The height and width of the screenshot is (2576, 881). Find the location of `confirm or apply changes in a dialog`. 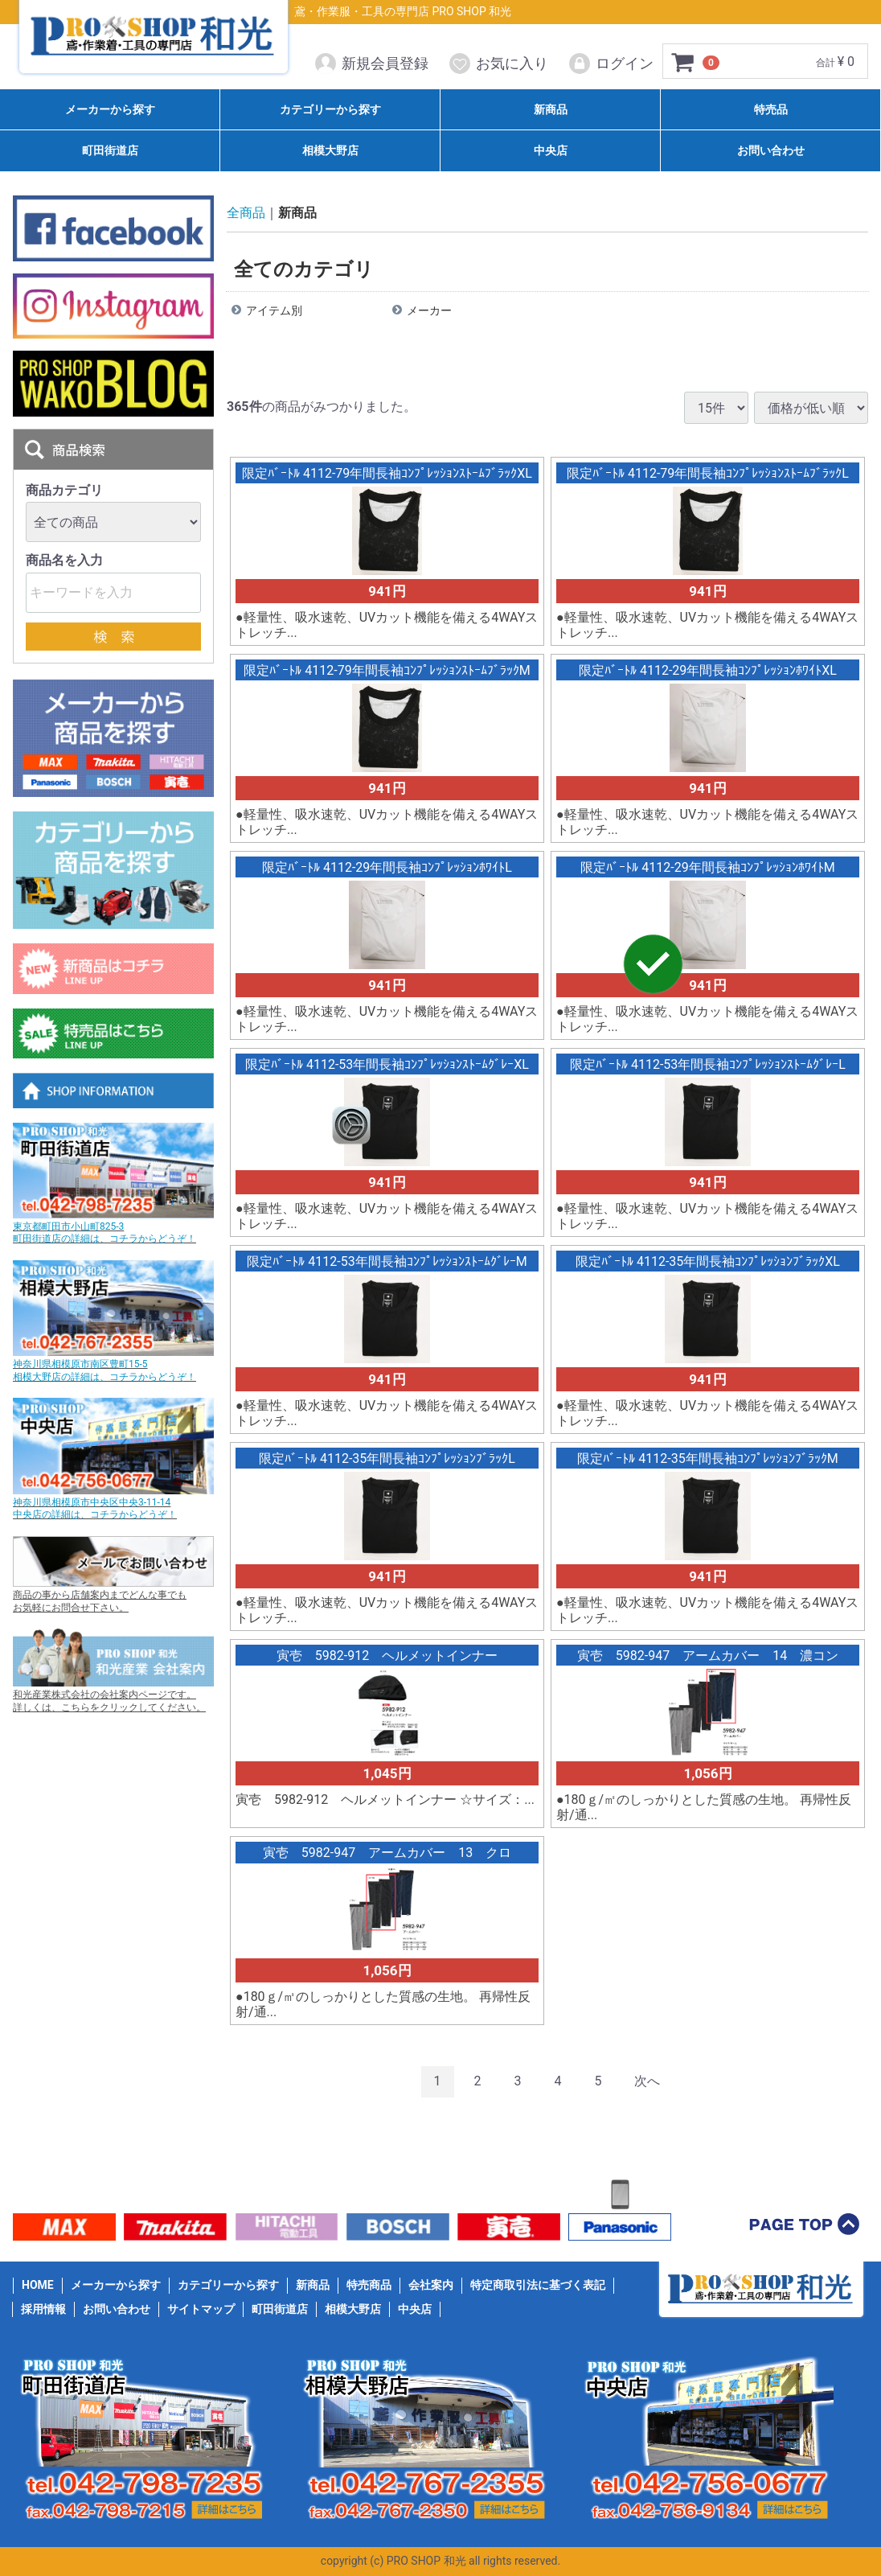

confirm or apply changes in a dialog is located at coordinates (653, 963).